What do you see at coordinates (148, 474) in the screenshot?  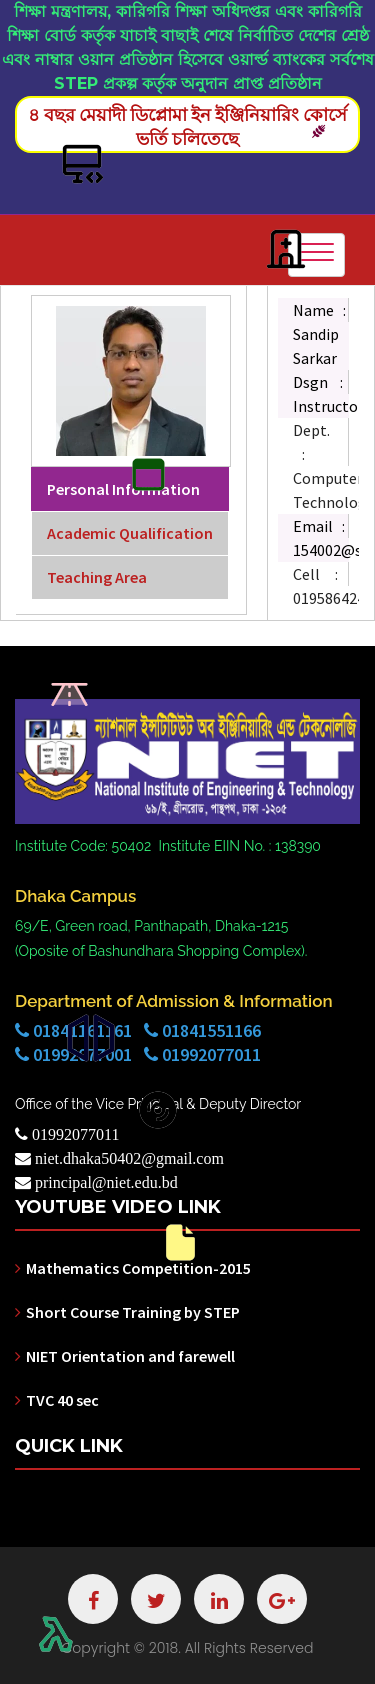 I see `toggle the navigation bar visibility` at bounding box center [148, 474].